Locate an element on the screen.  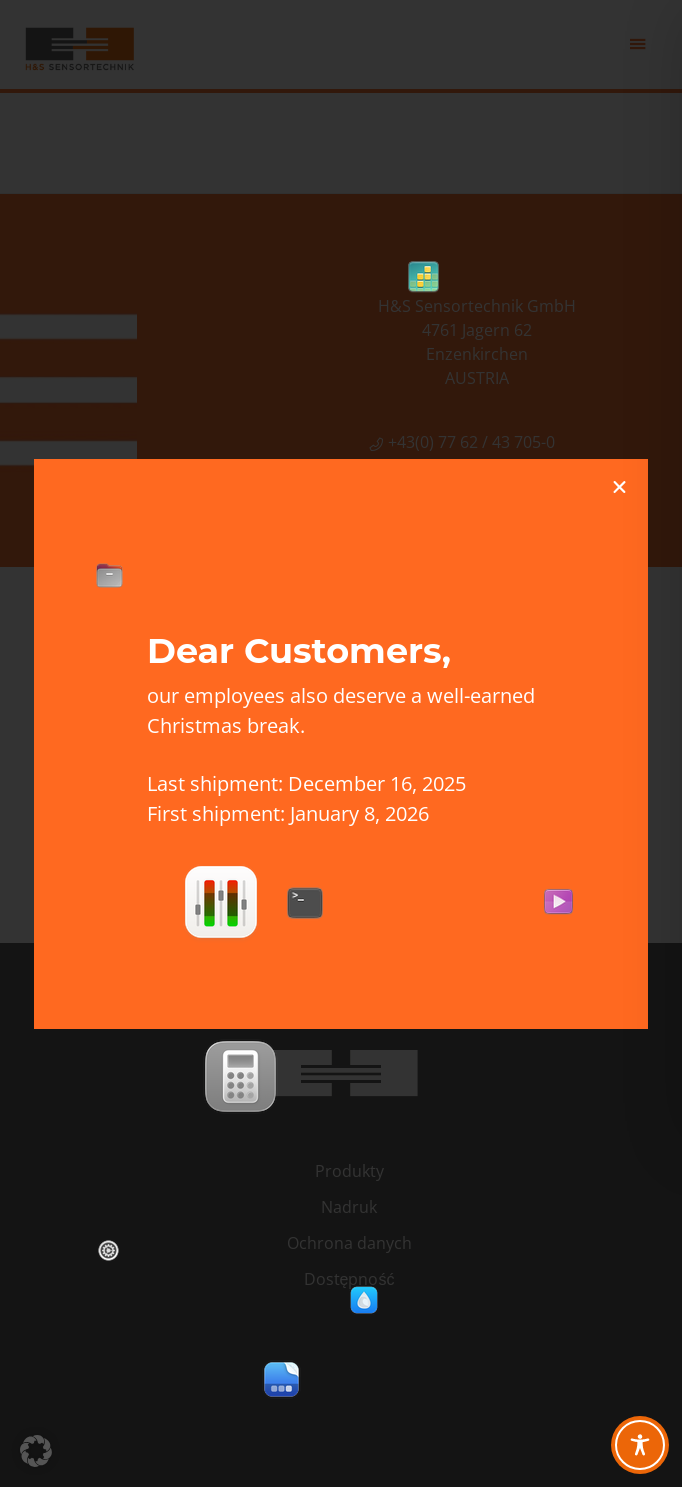
open deluge torrent client is located at coordinates (364, 1300).